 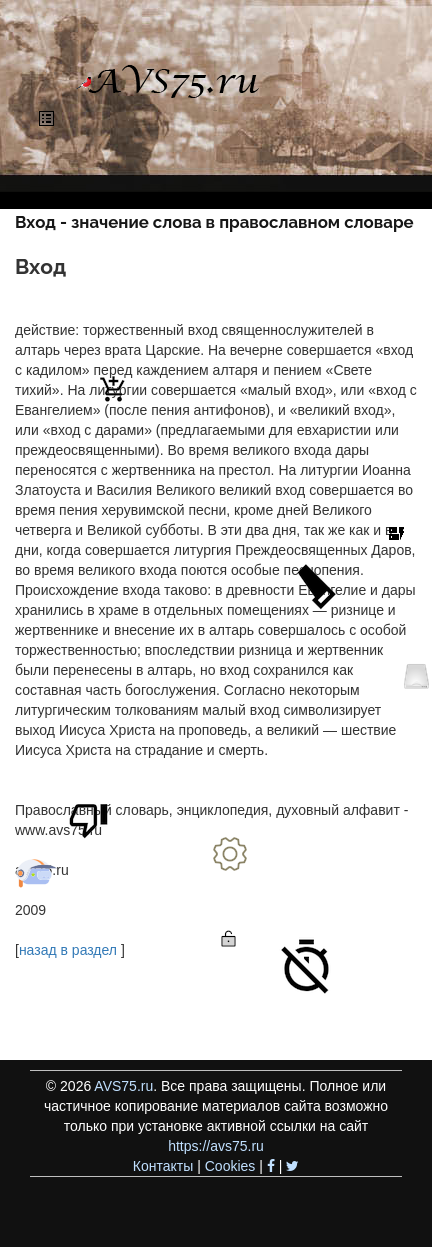 I want to click on dislike or downvote content, so click(x=88, y=819).